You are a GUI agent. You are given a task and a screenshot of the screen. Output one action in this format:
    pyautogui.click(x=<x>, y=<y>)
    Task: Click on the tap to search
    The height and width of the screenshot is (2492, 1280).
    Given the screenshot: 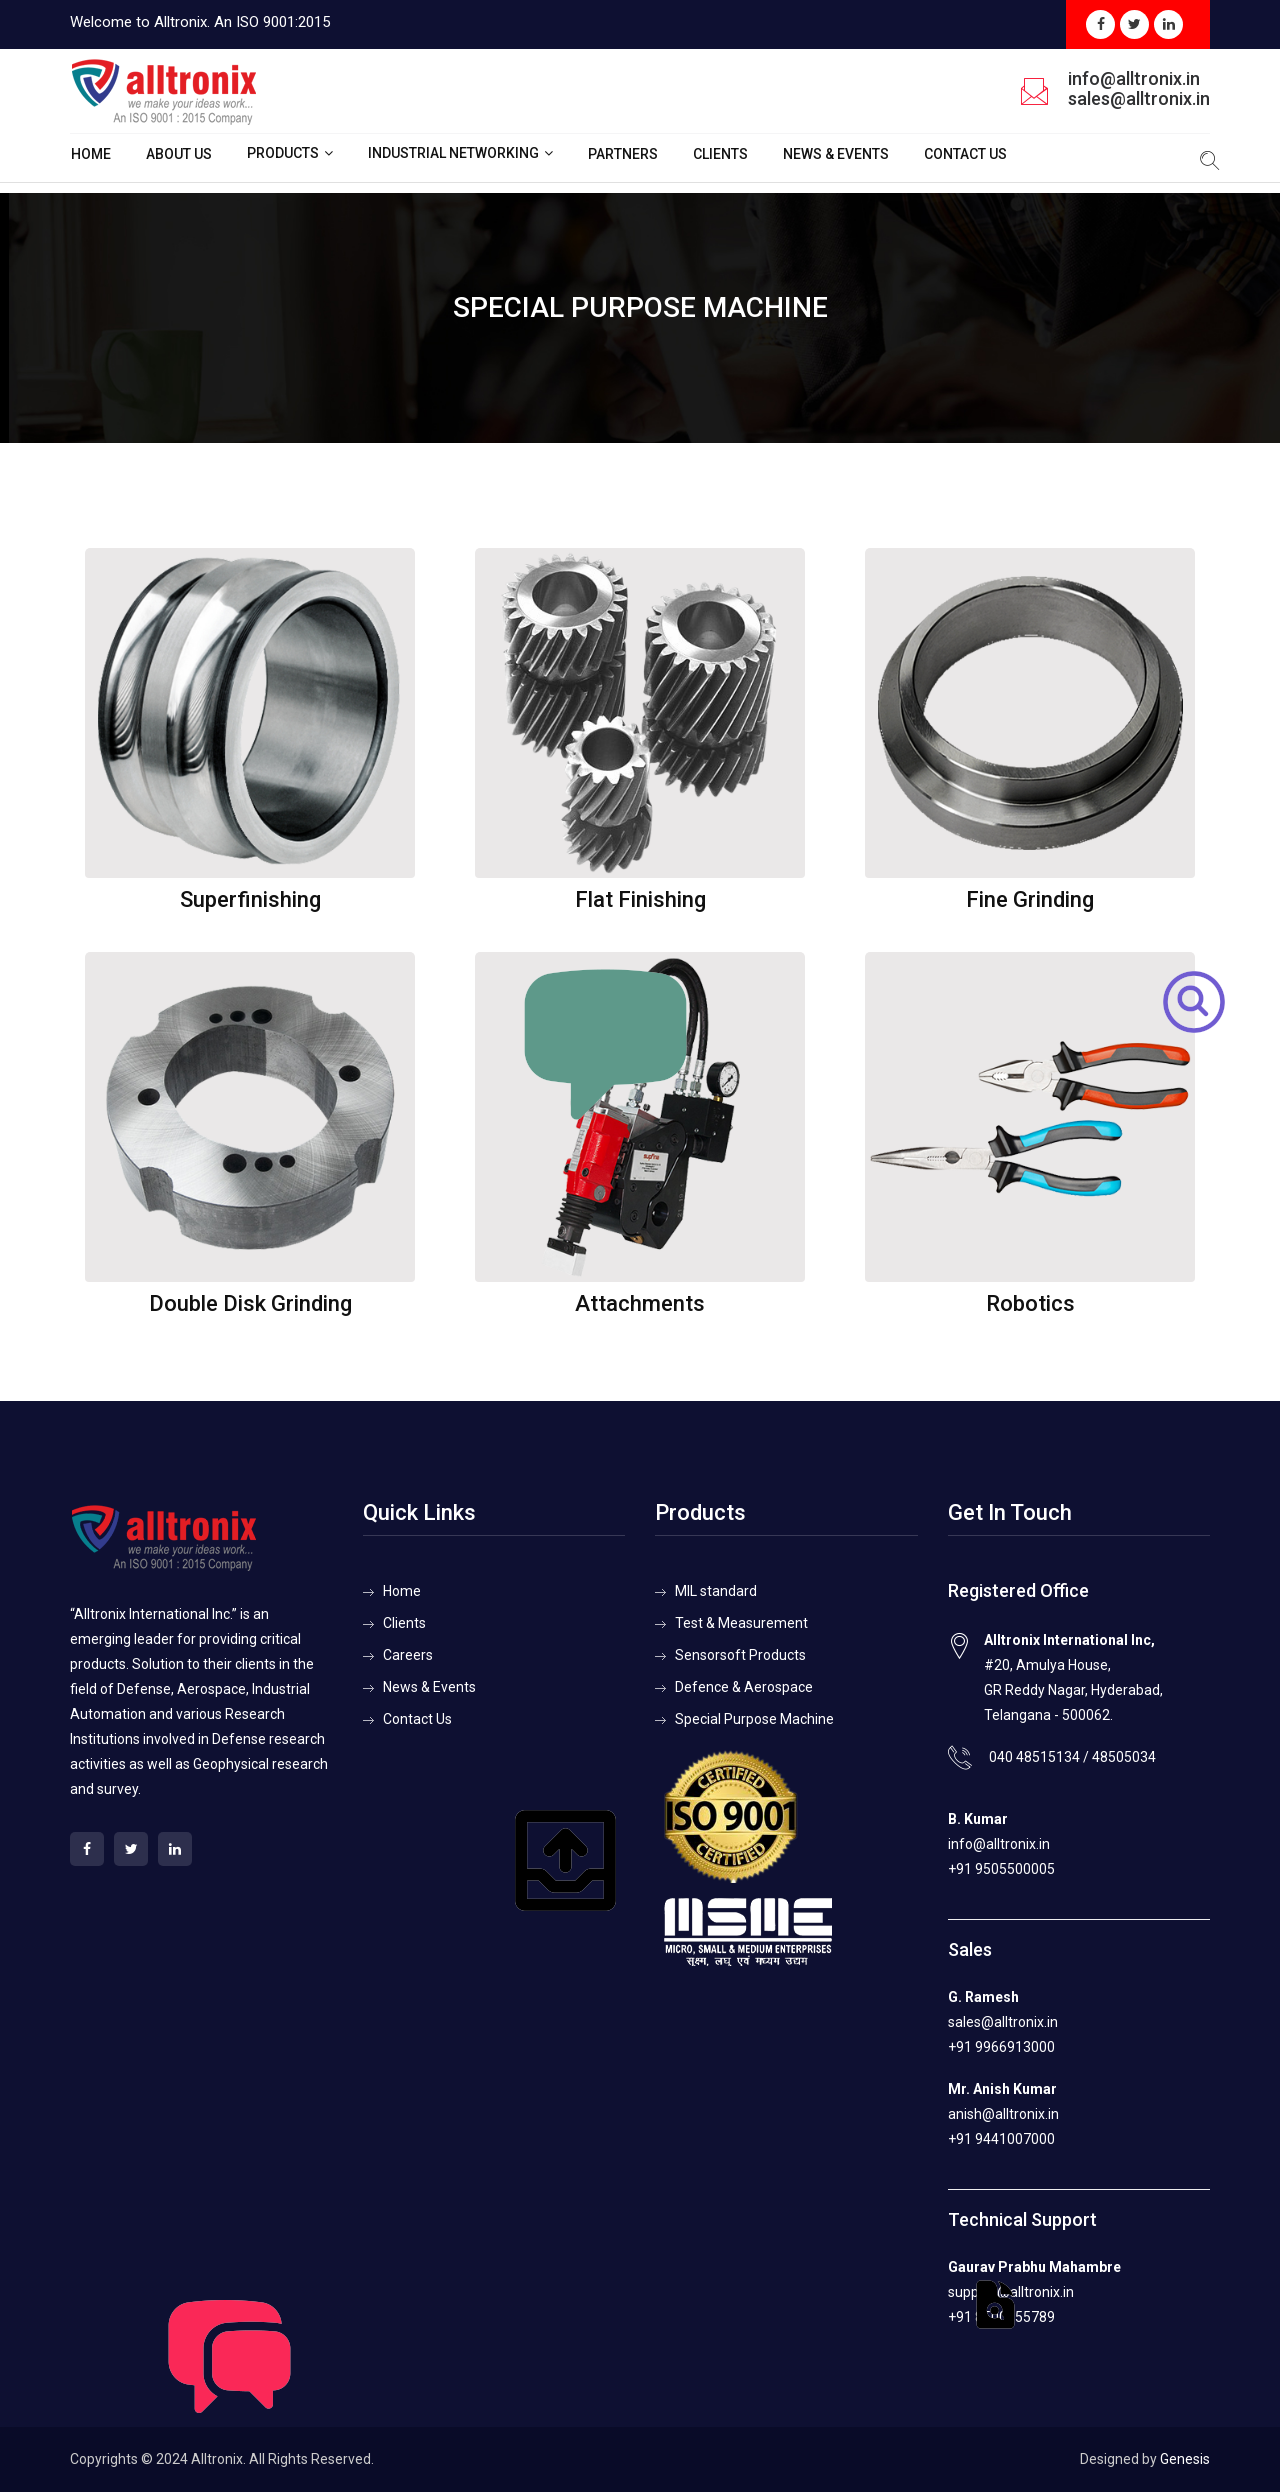 What is the action you would take?
    pyautogui.click(x=1194, y=1002)
    